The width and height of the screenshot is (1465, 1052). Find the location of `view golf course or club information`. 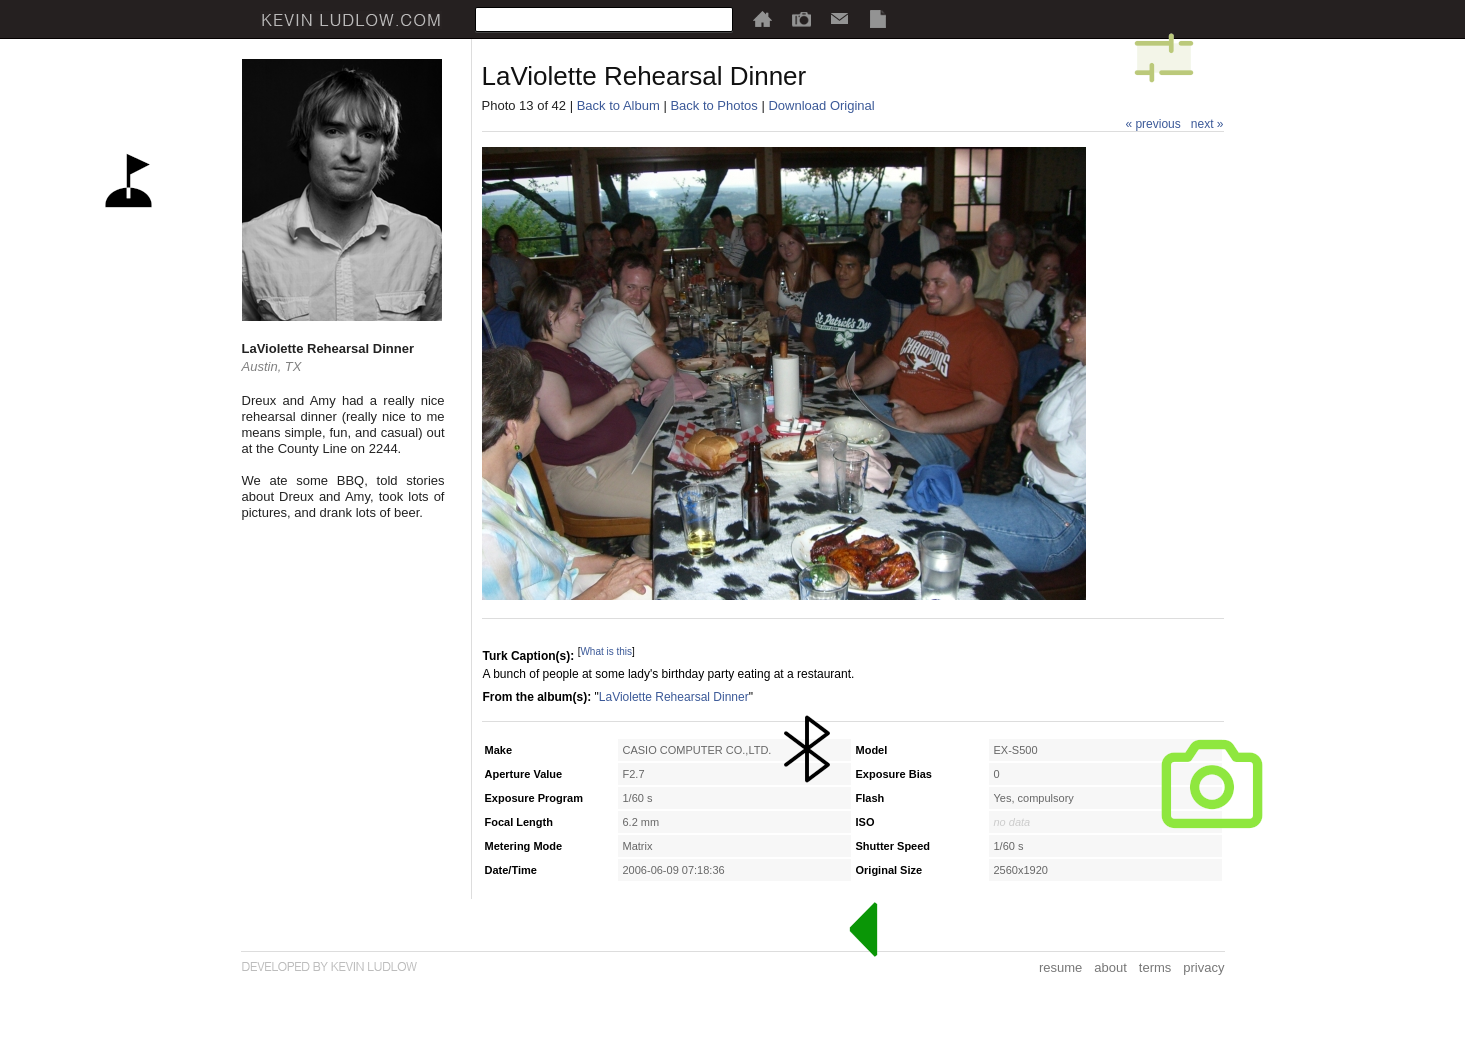

view golf course or club information is located at coordinates (128, 180).